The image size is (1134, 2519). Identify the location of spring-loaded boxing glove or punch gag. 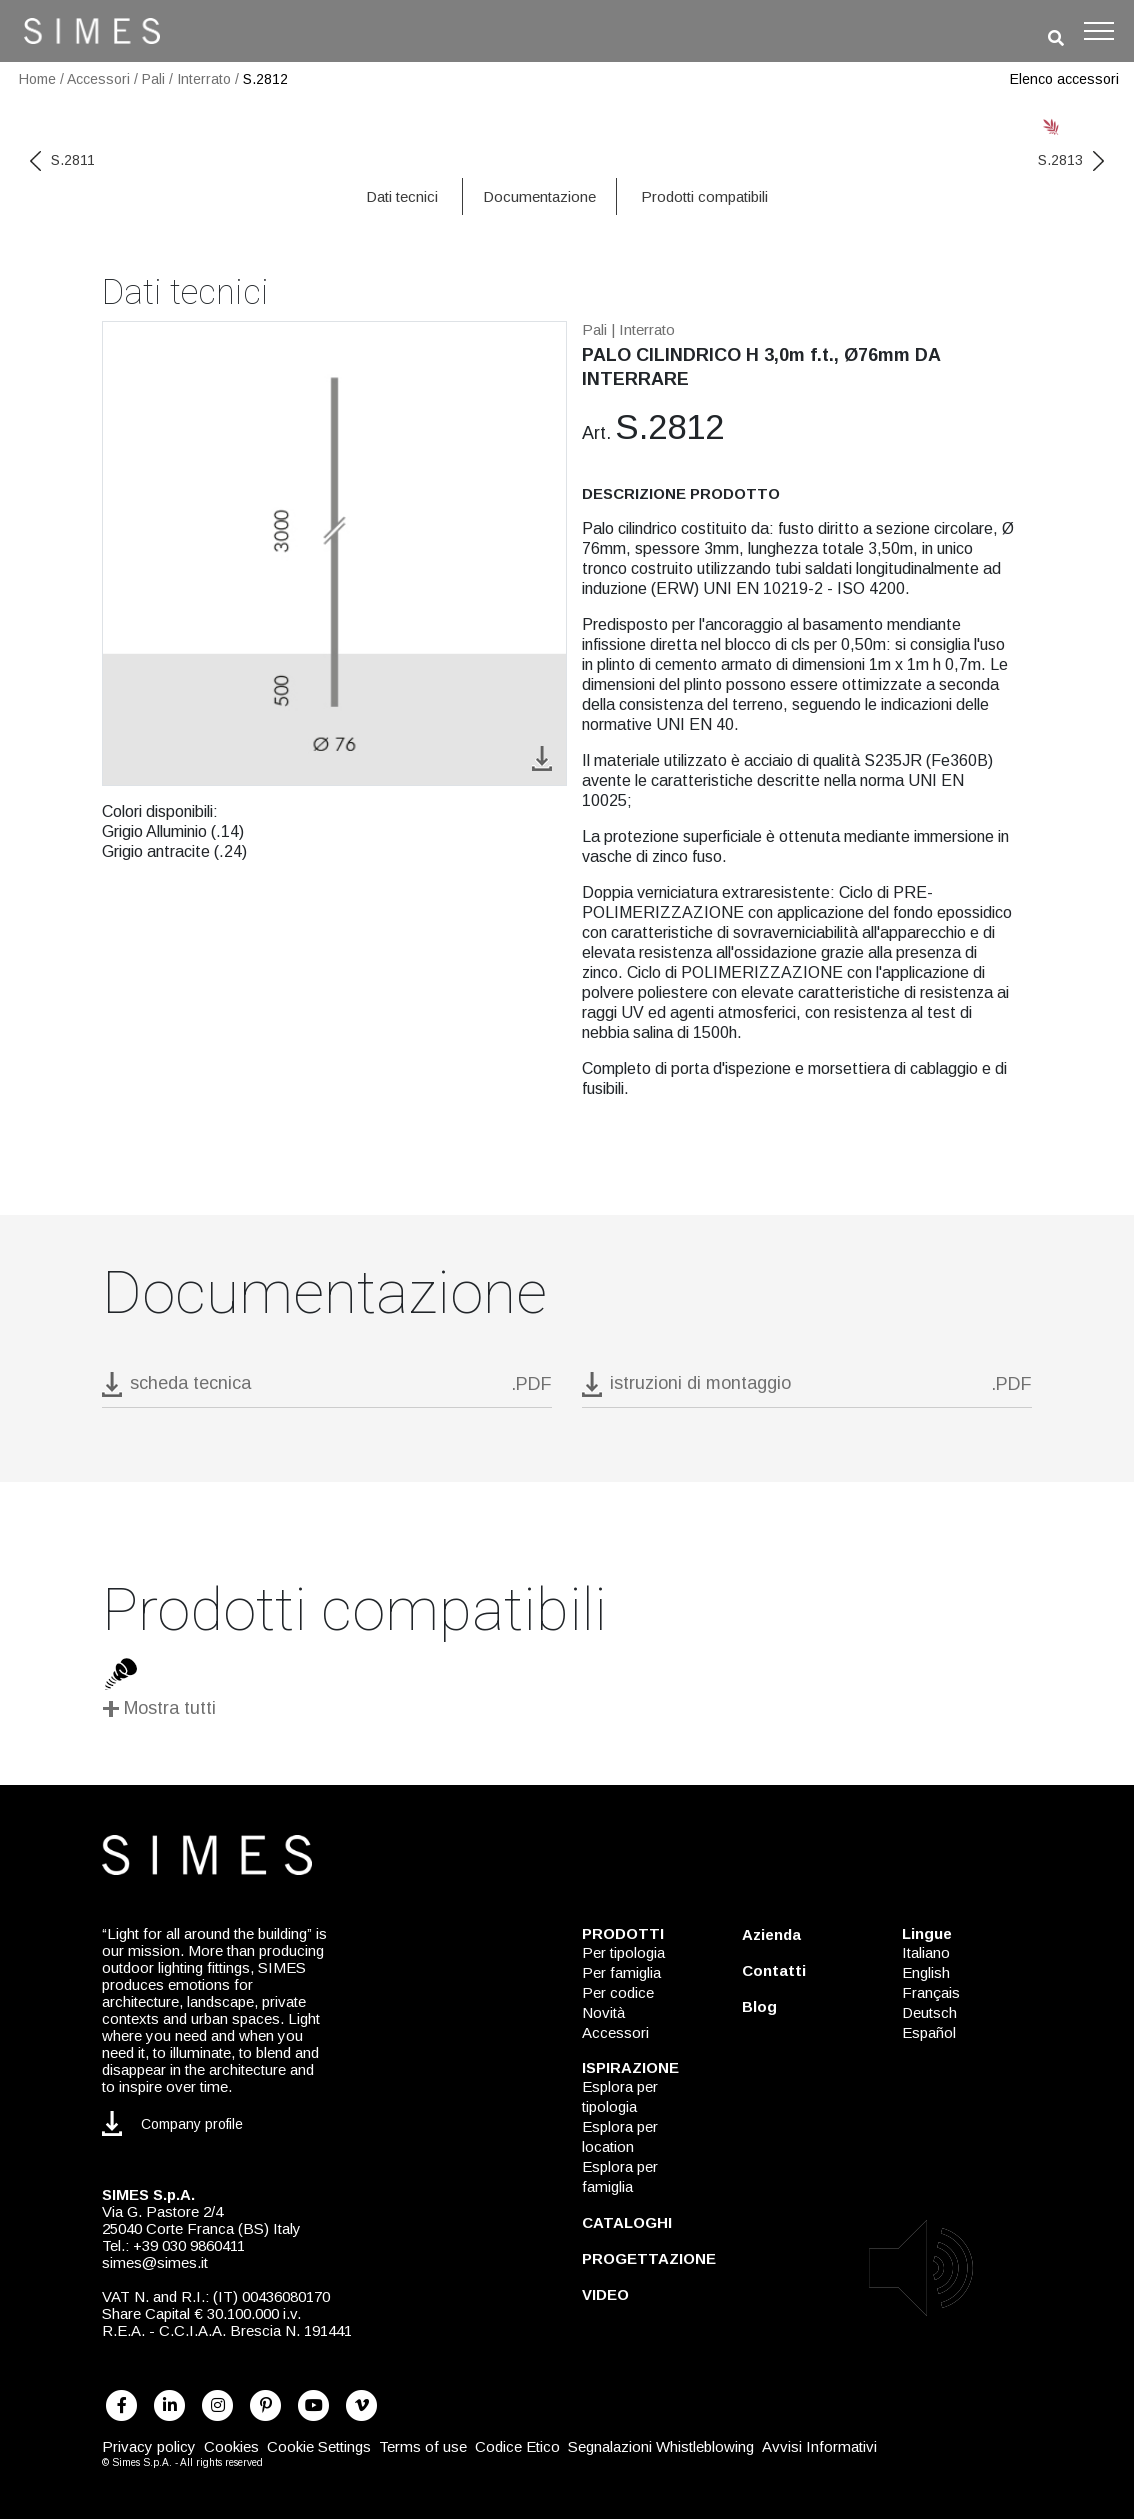
(121, 1674).